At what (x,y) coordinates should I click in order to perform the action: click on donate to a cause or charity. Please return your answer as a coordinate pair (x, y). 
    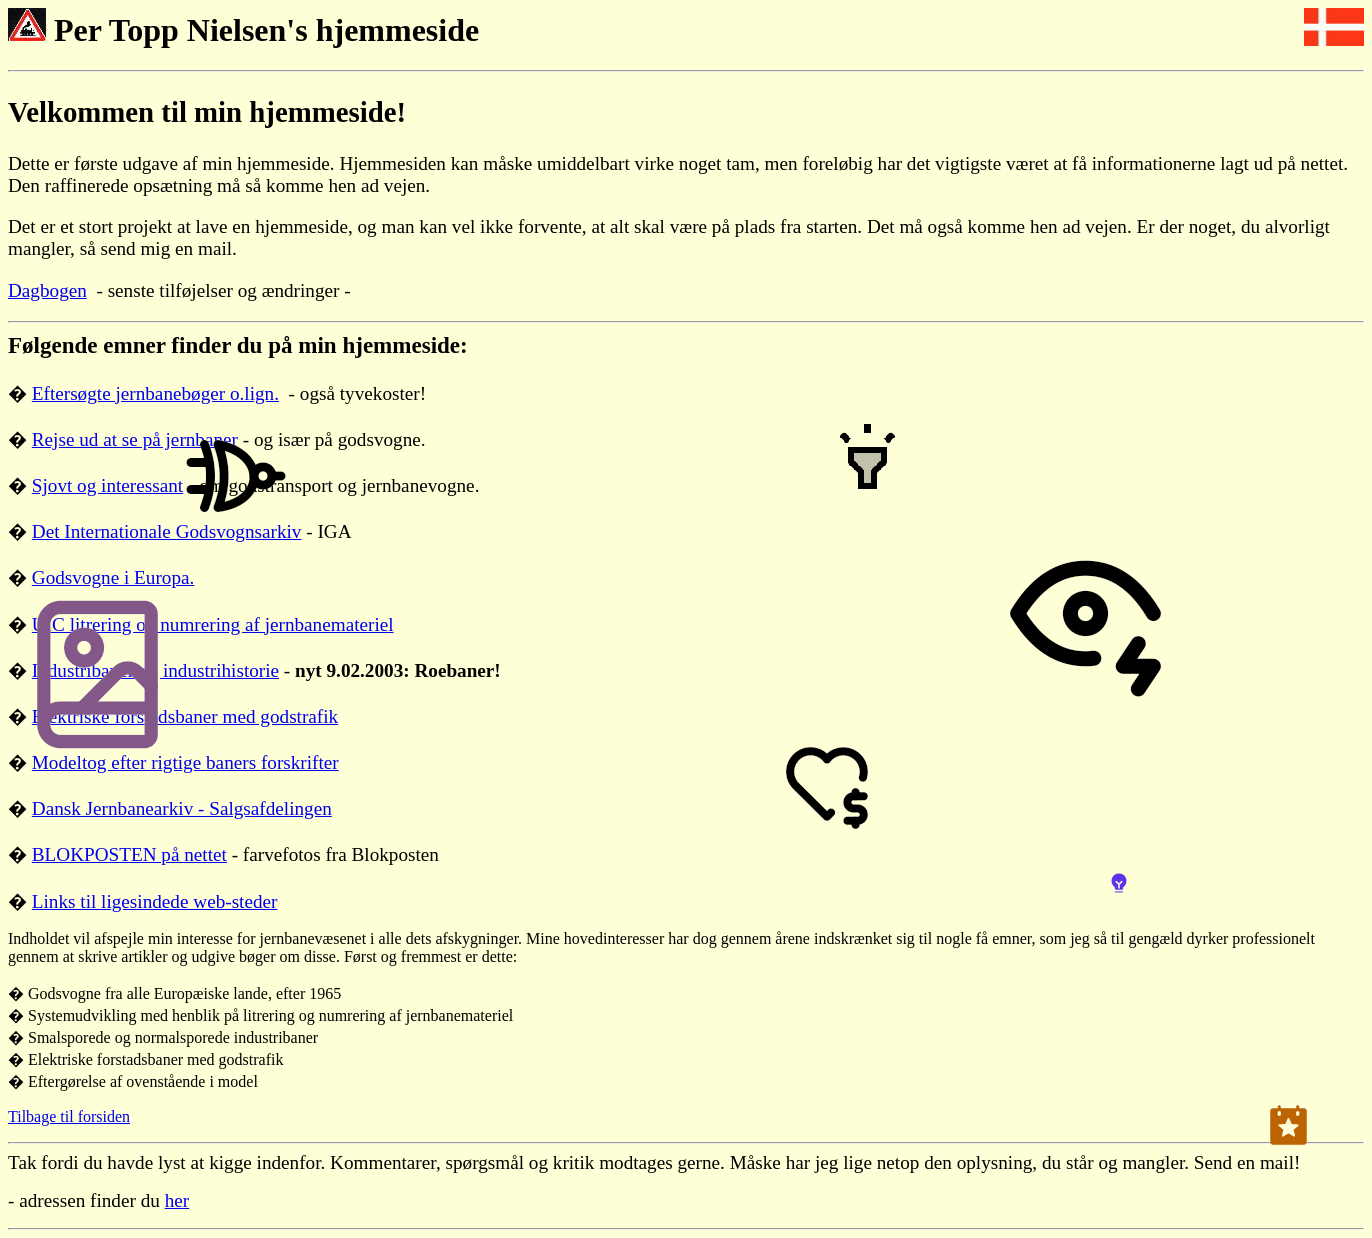
    Looking at the image, I should click on (827, 784).